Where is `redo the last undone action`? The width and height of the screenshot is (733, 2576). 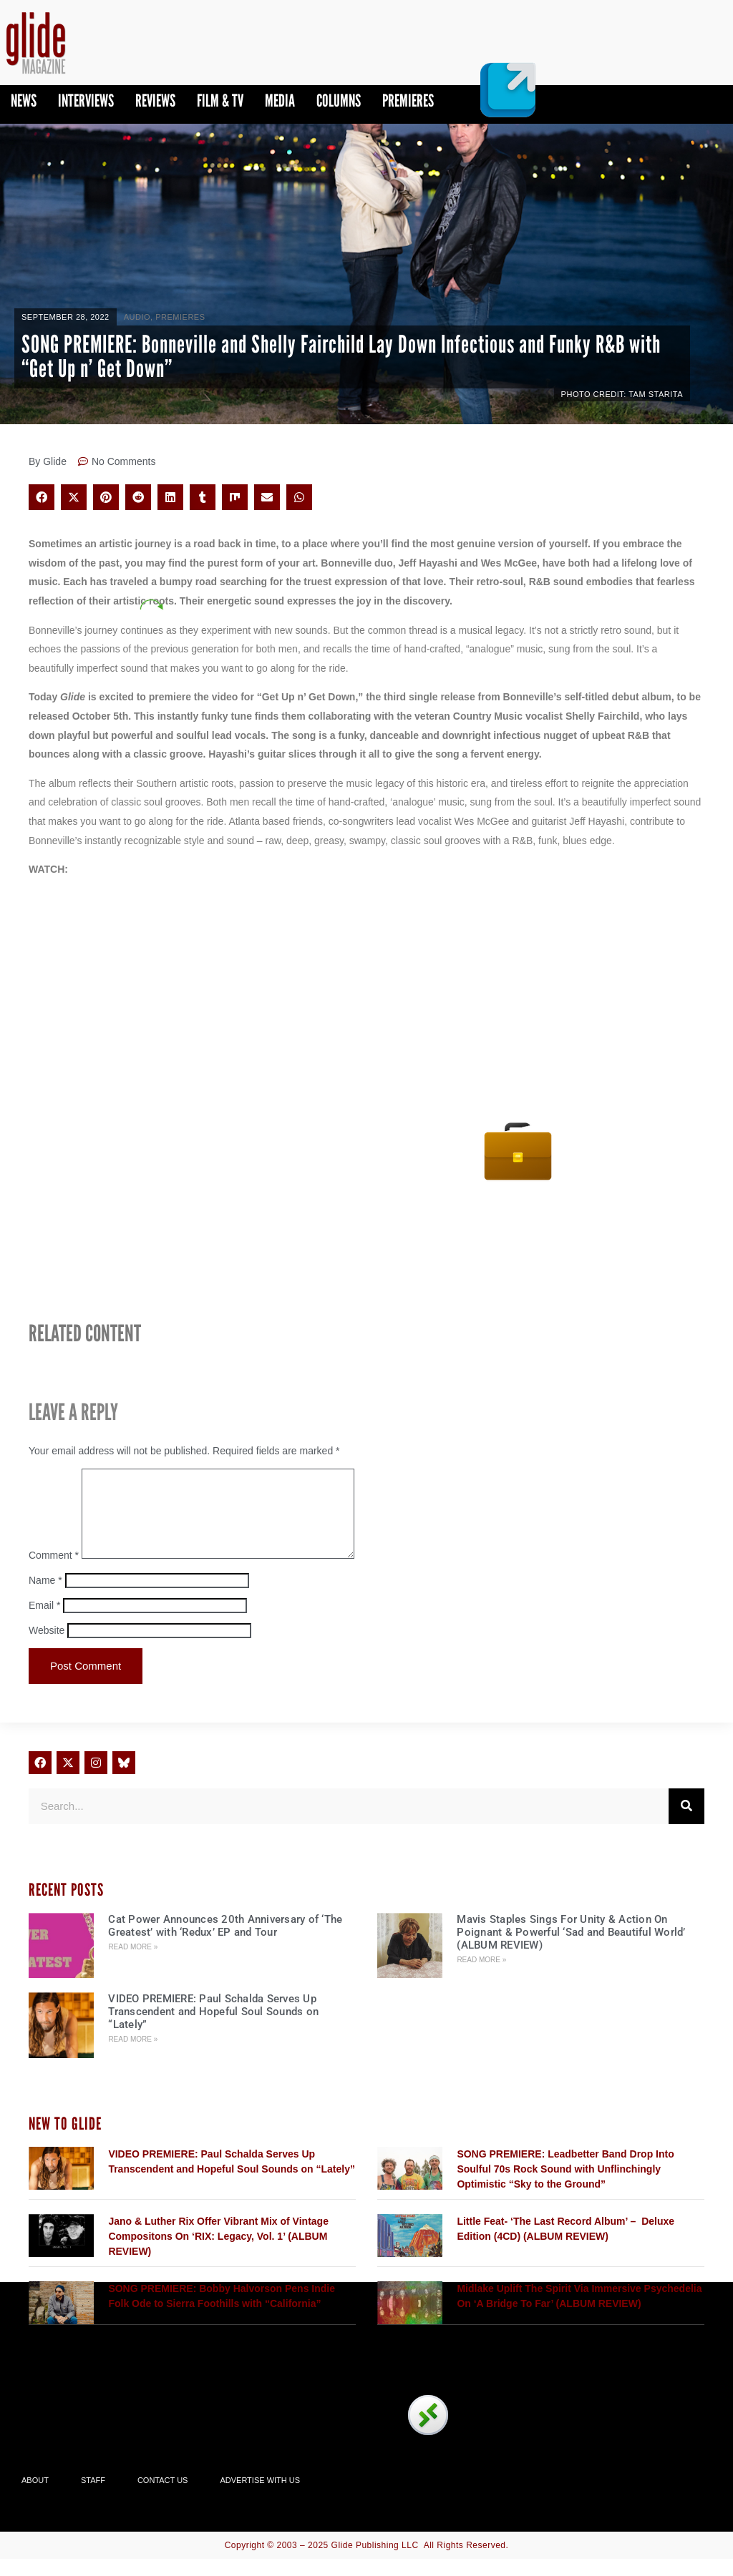 redo the last undone action is located at coordinates (152, 604).